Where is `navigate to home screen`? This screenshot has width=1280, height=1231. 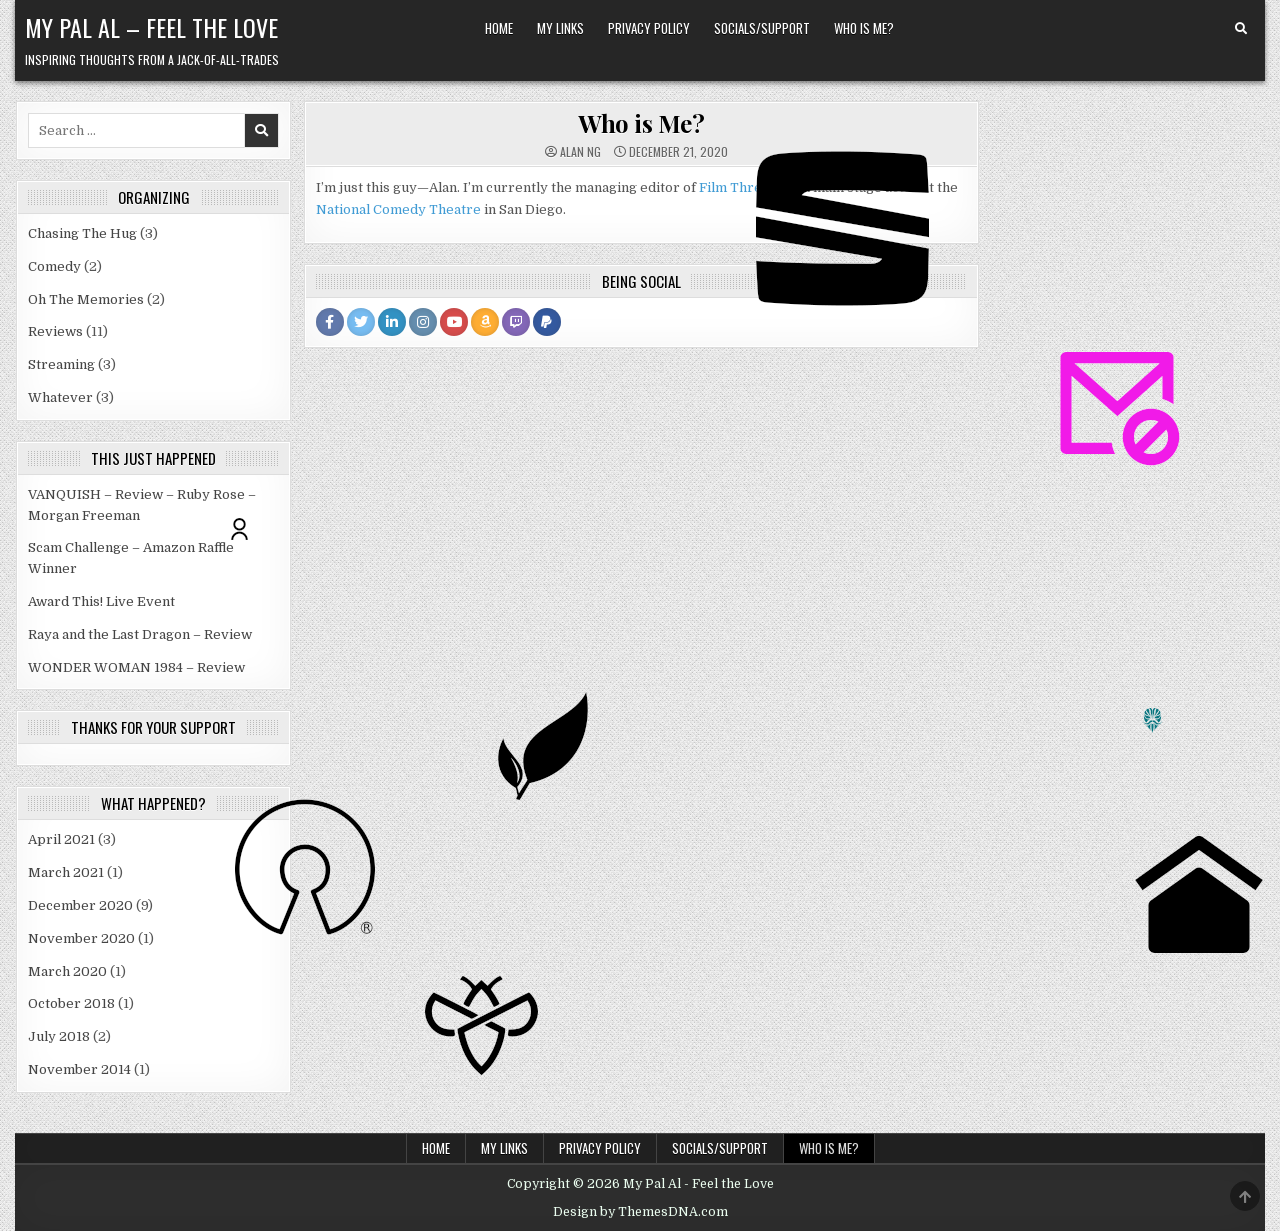 navigate to home screen is located at coordinates (1199, 896).